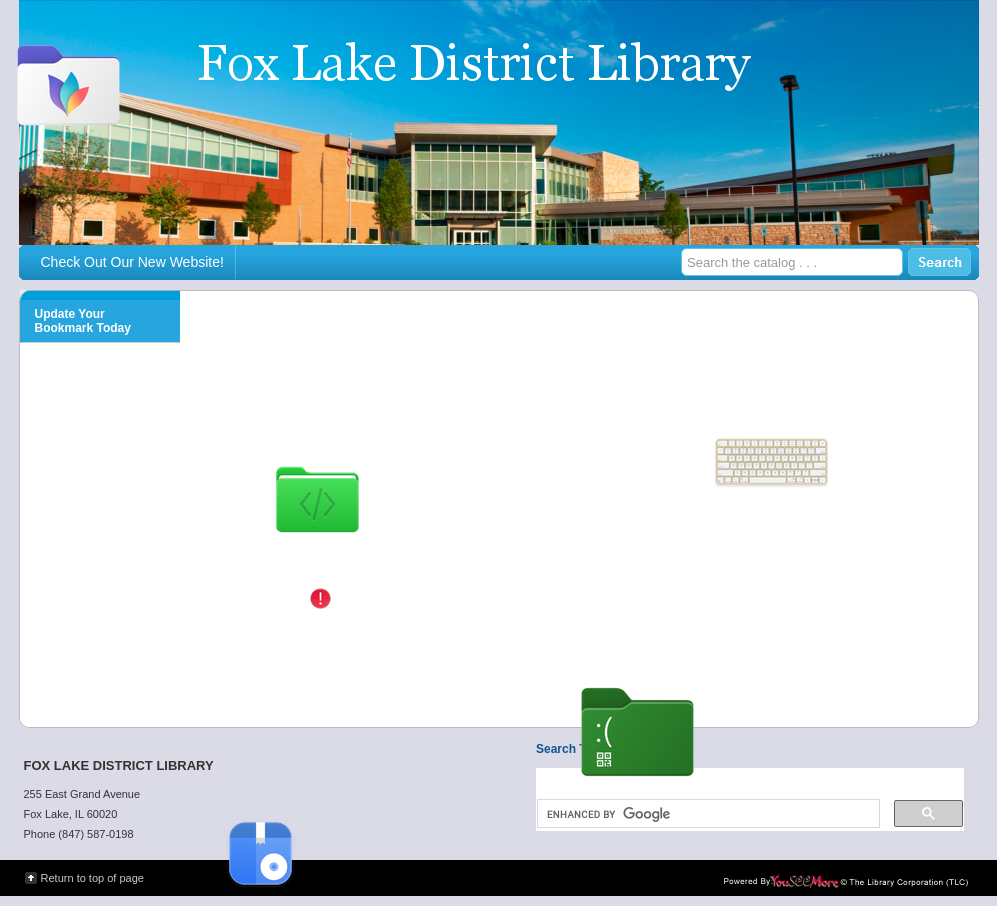  I want to click on open mindnode documents folder, so click(68, 88).